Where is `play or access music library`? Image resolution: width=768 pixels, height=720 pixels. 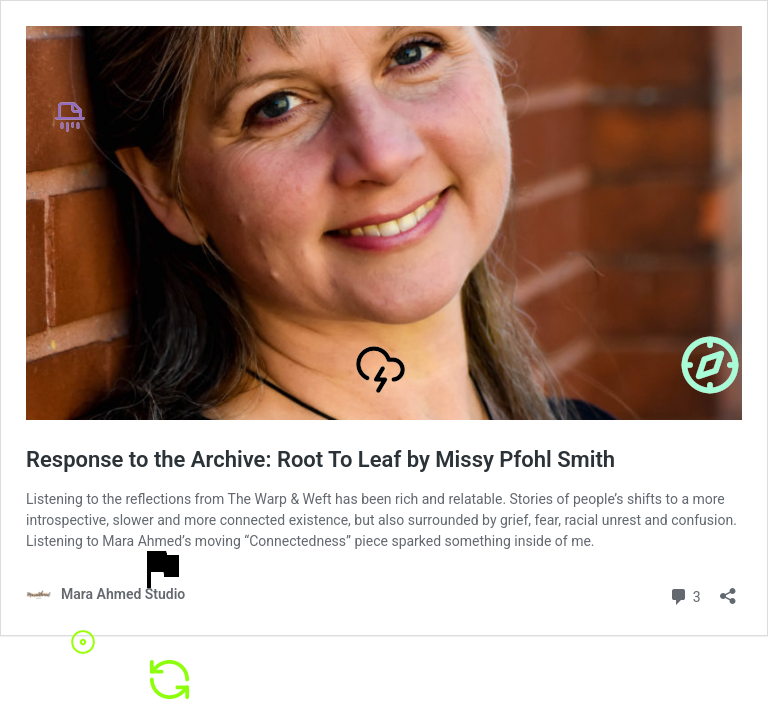 play or access music library is located at coordinates (83, 642).